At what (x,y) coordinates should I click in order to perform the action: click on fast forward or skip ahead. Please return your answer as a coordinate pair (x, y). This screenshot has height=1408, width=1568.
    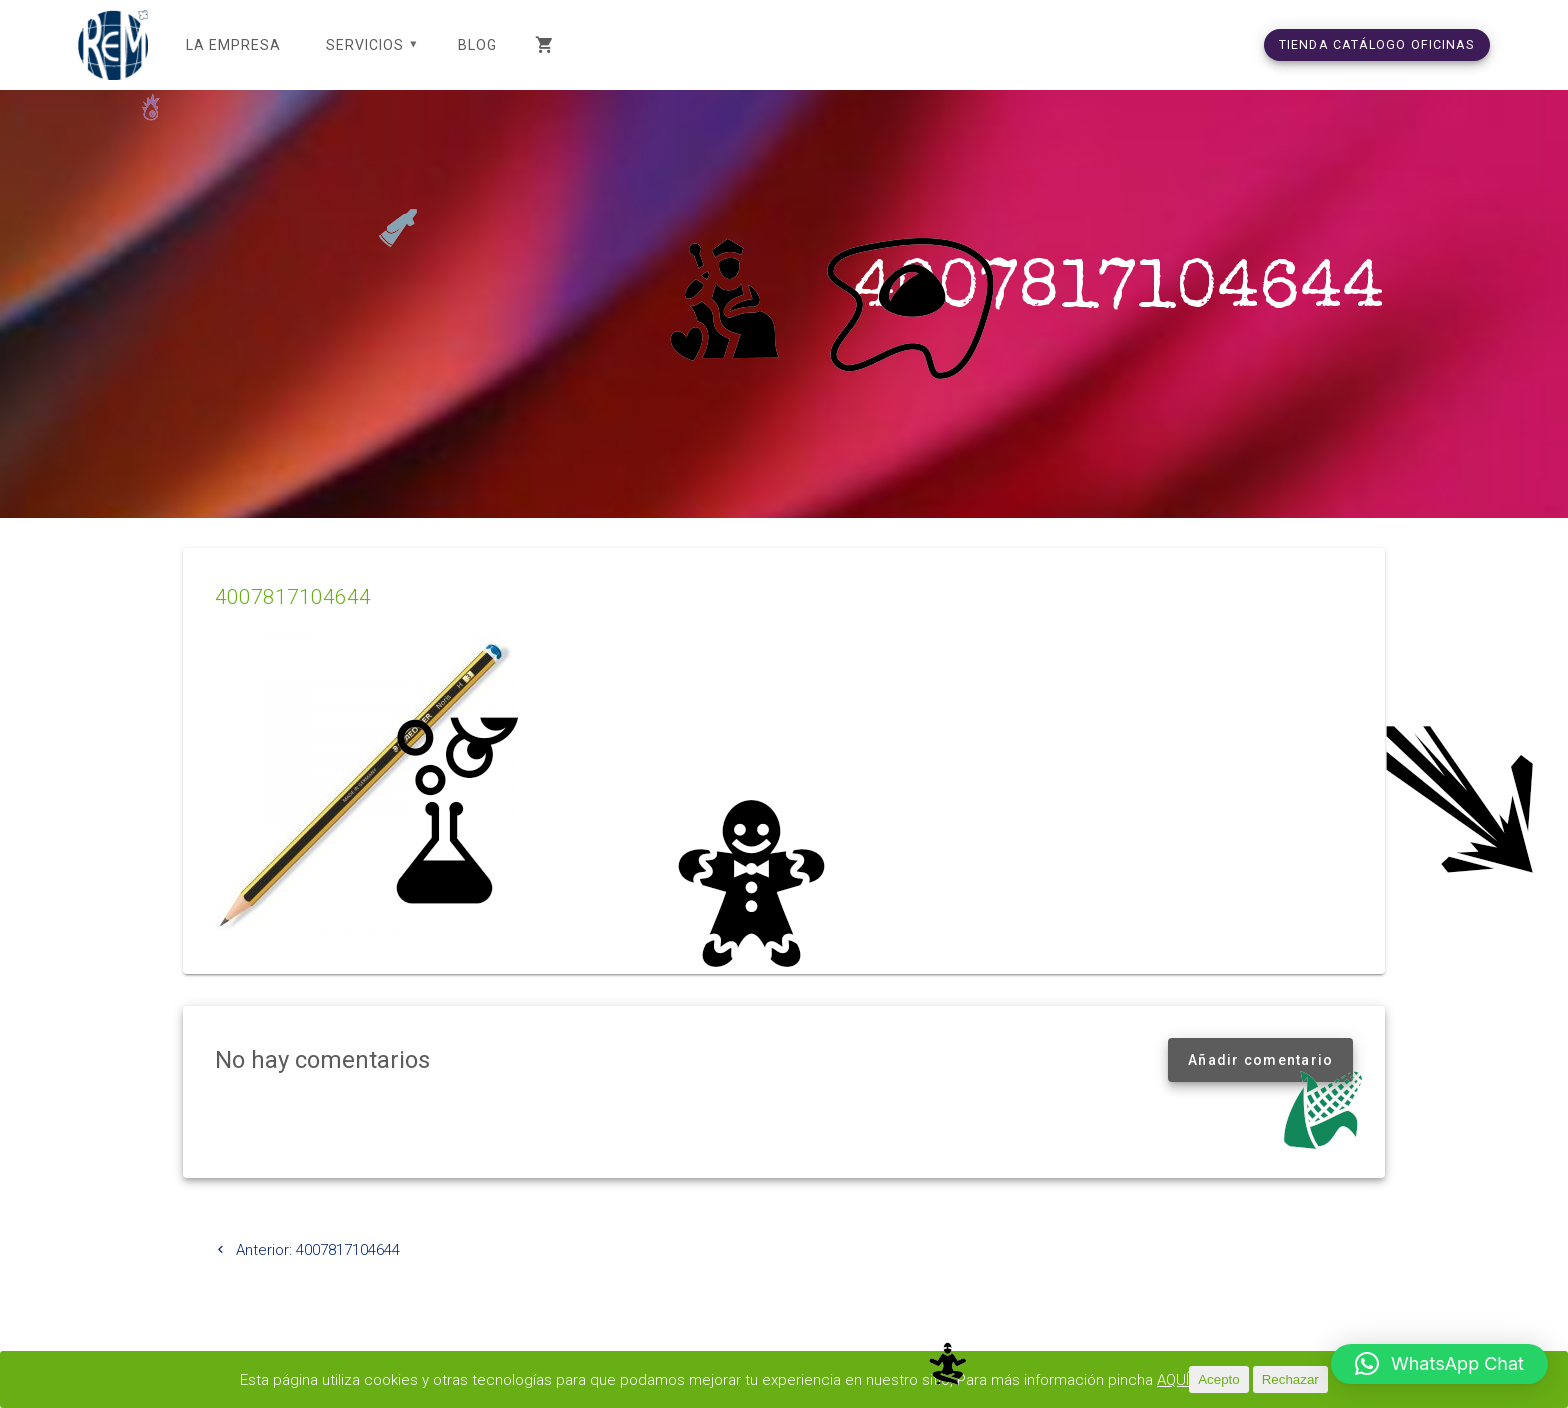
    Looking at the image, I should click on (1459, 799).